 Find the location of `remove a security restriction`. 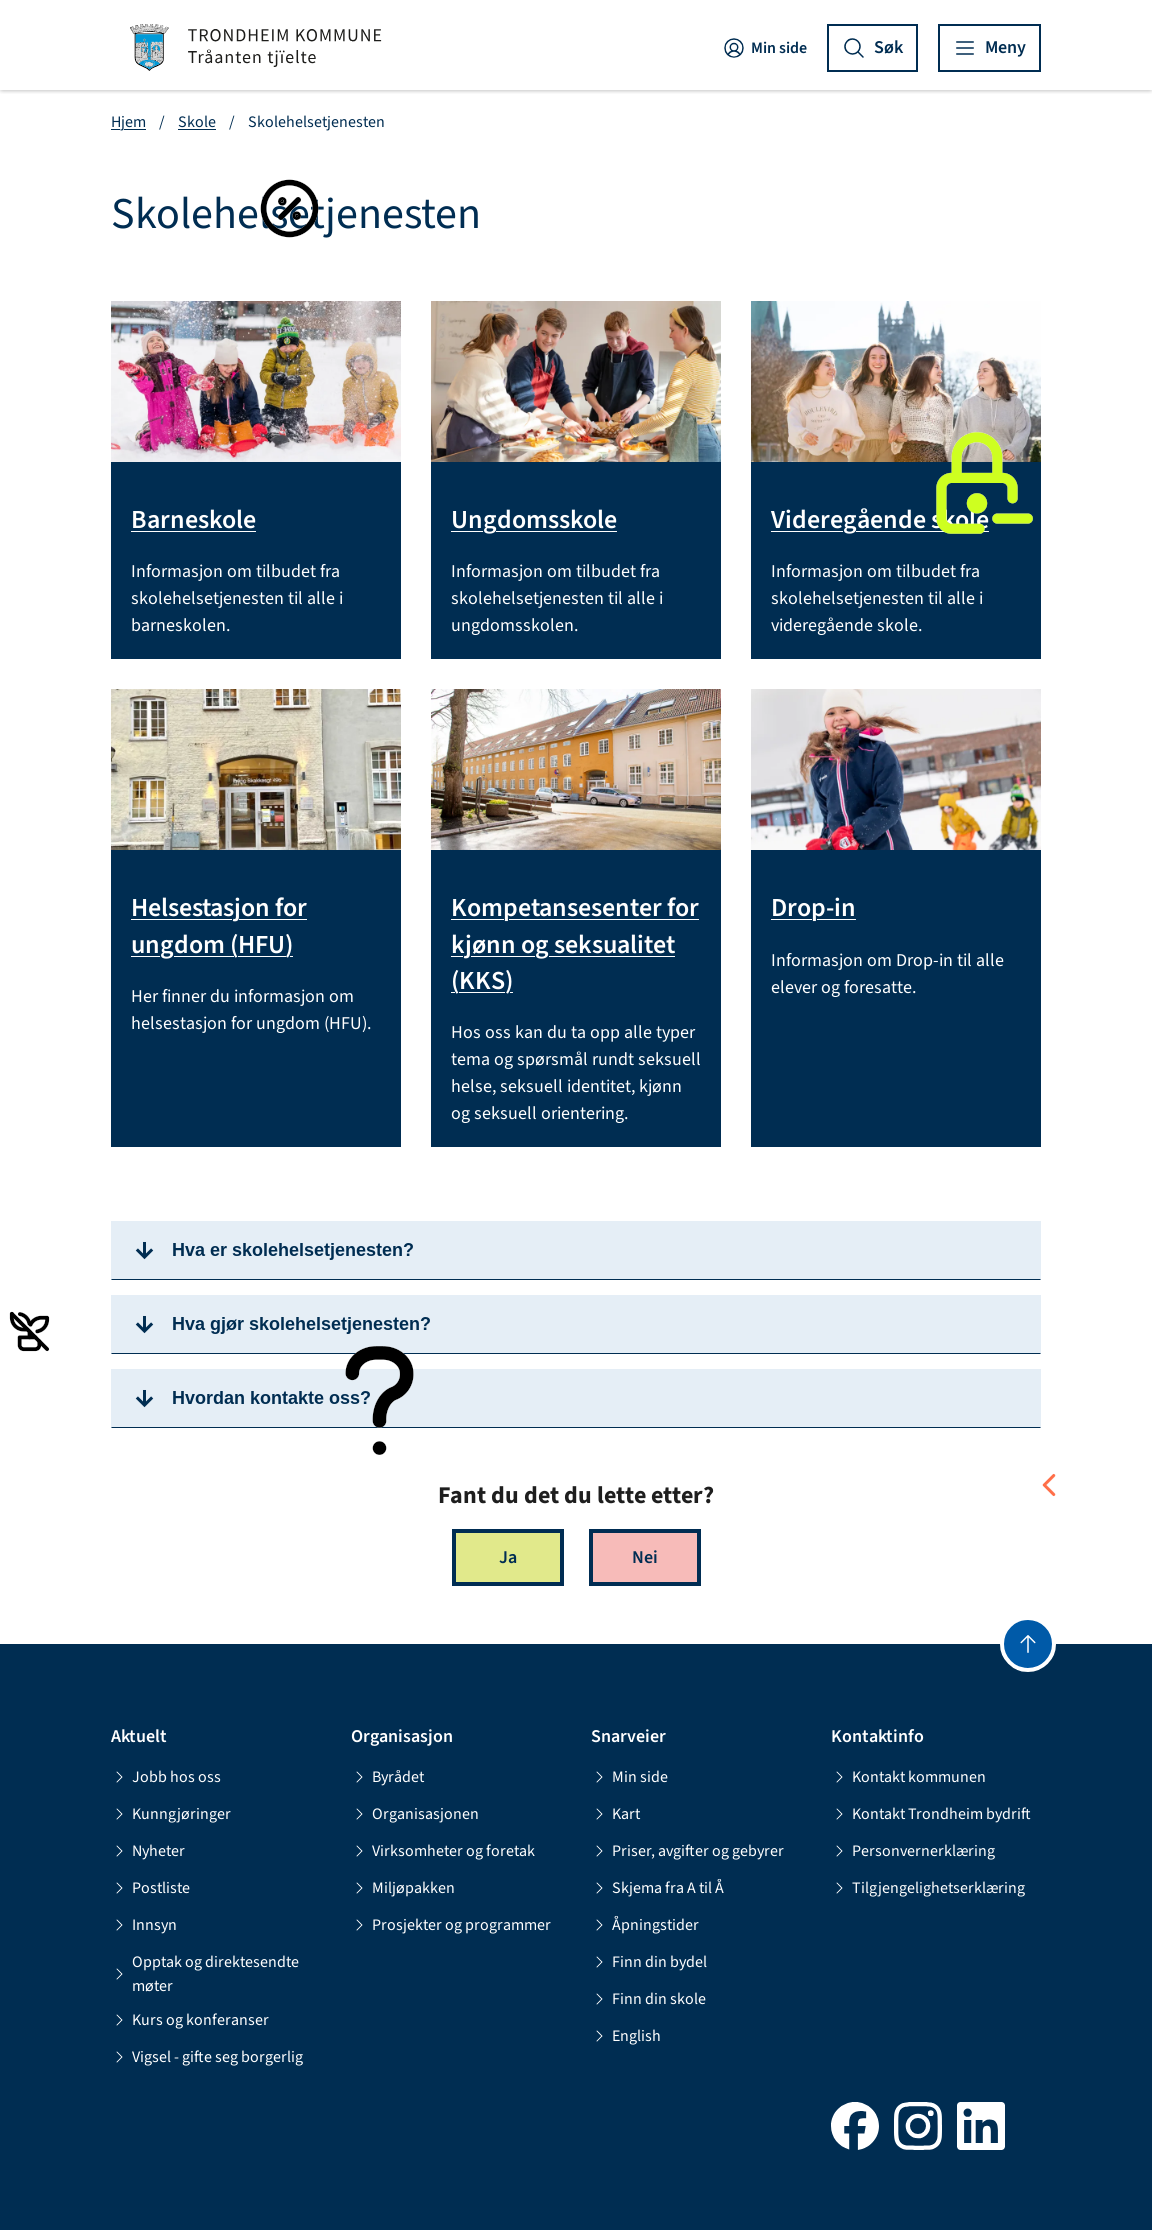

remove a security restriction is located at coordinates (977, 483).